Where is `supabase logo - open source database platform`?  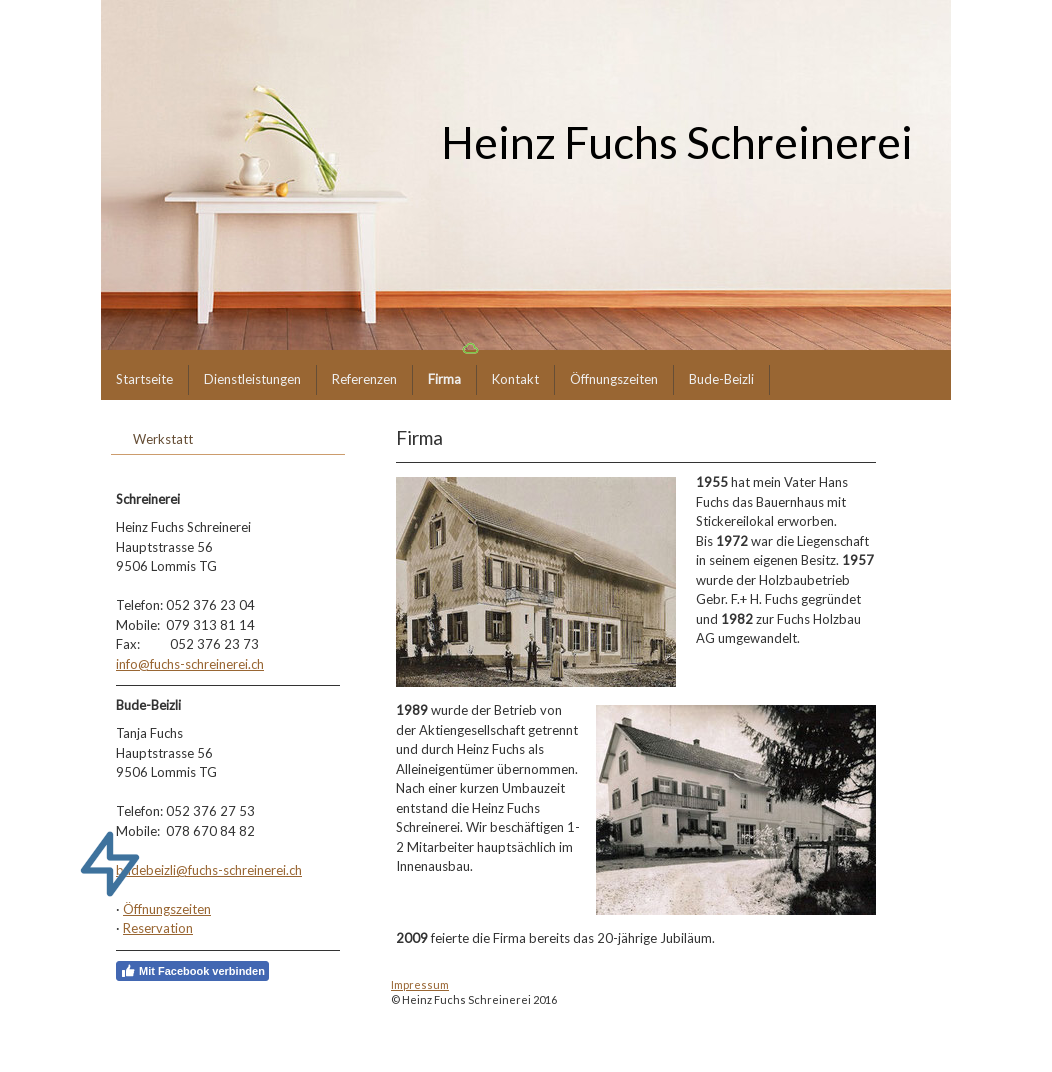
supabase logo - open source database platform is located at coordinates (110, 864).